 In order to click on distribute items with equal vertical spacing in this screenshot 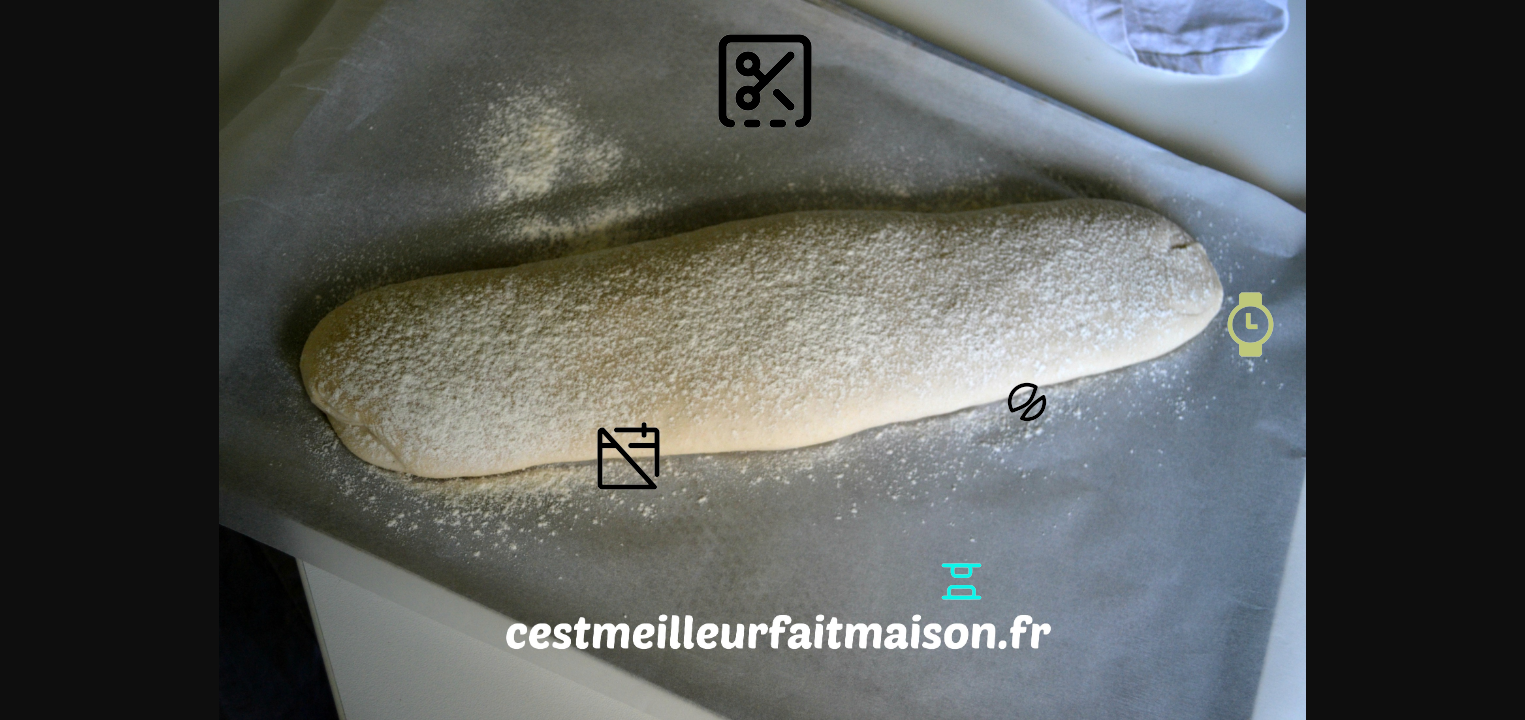, I will do `click(961, 581)`.